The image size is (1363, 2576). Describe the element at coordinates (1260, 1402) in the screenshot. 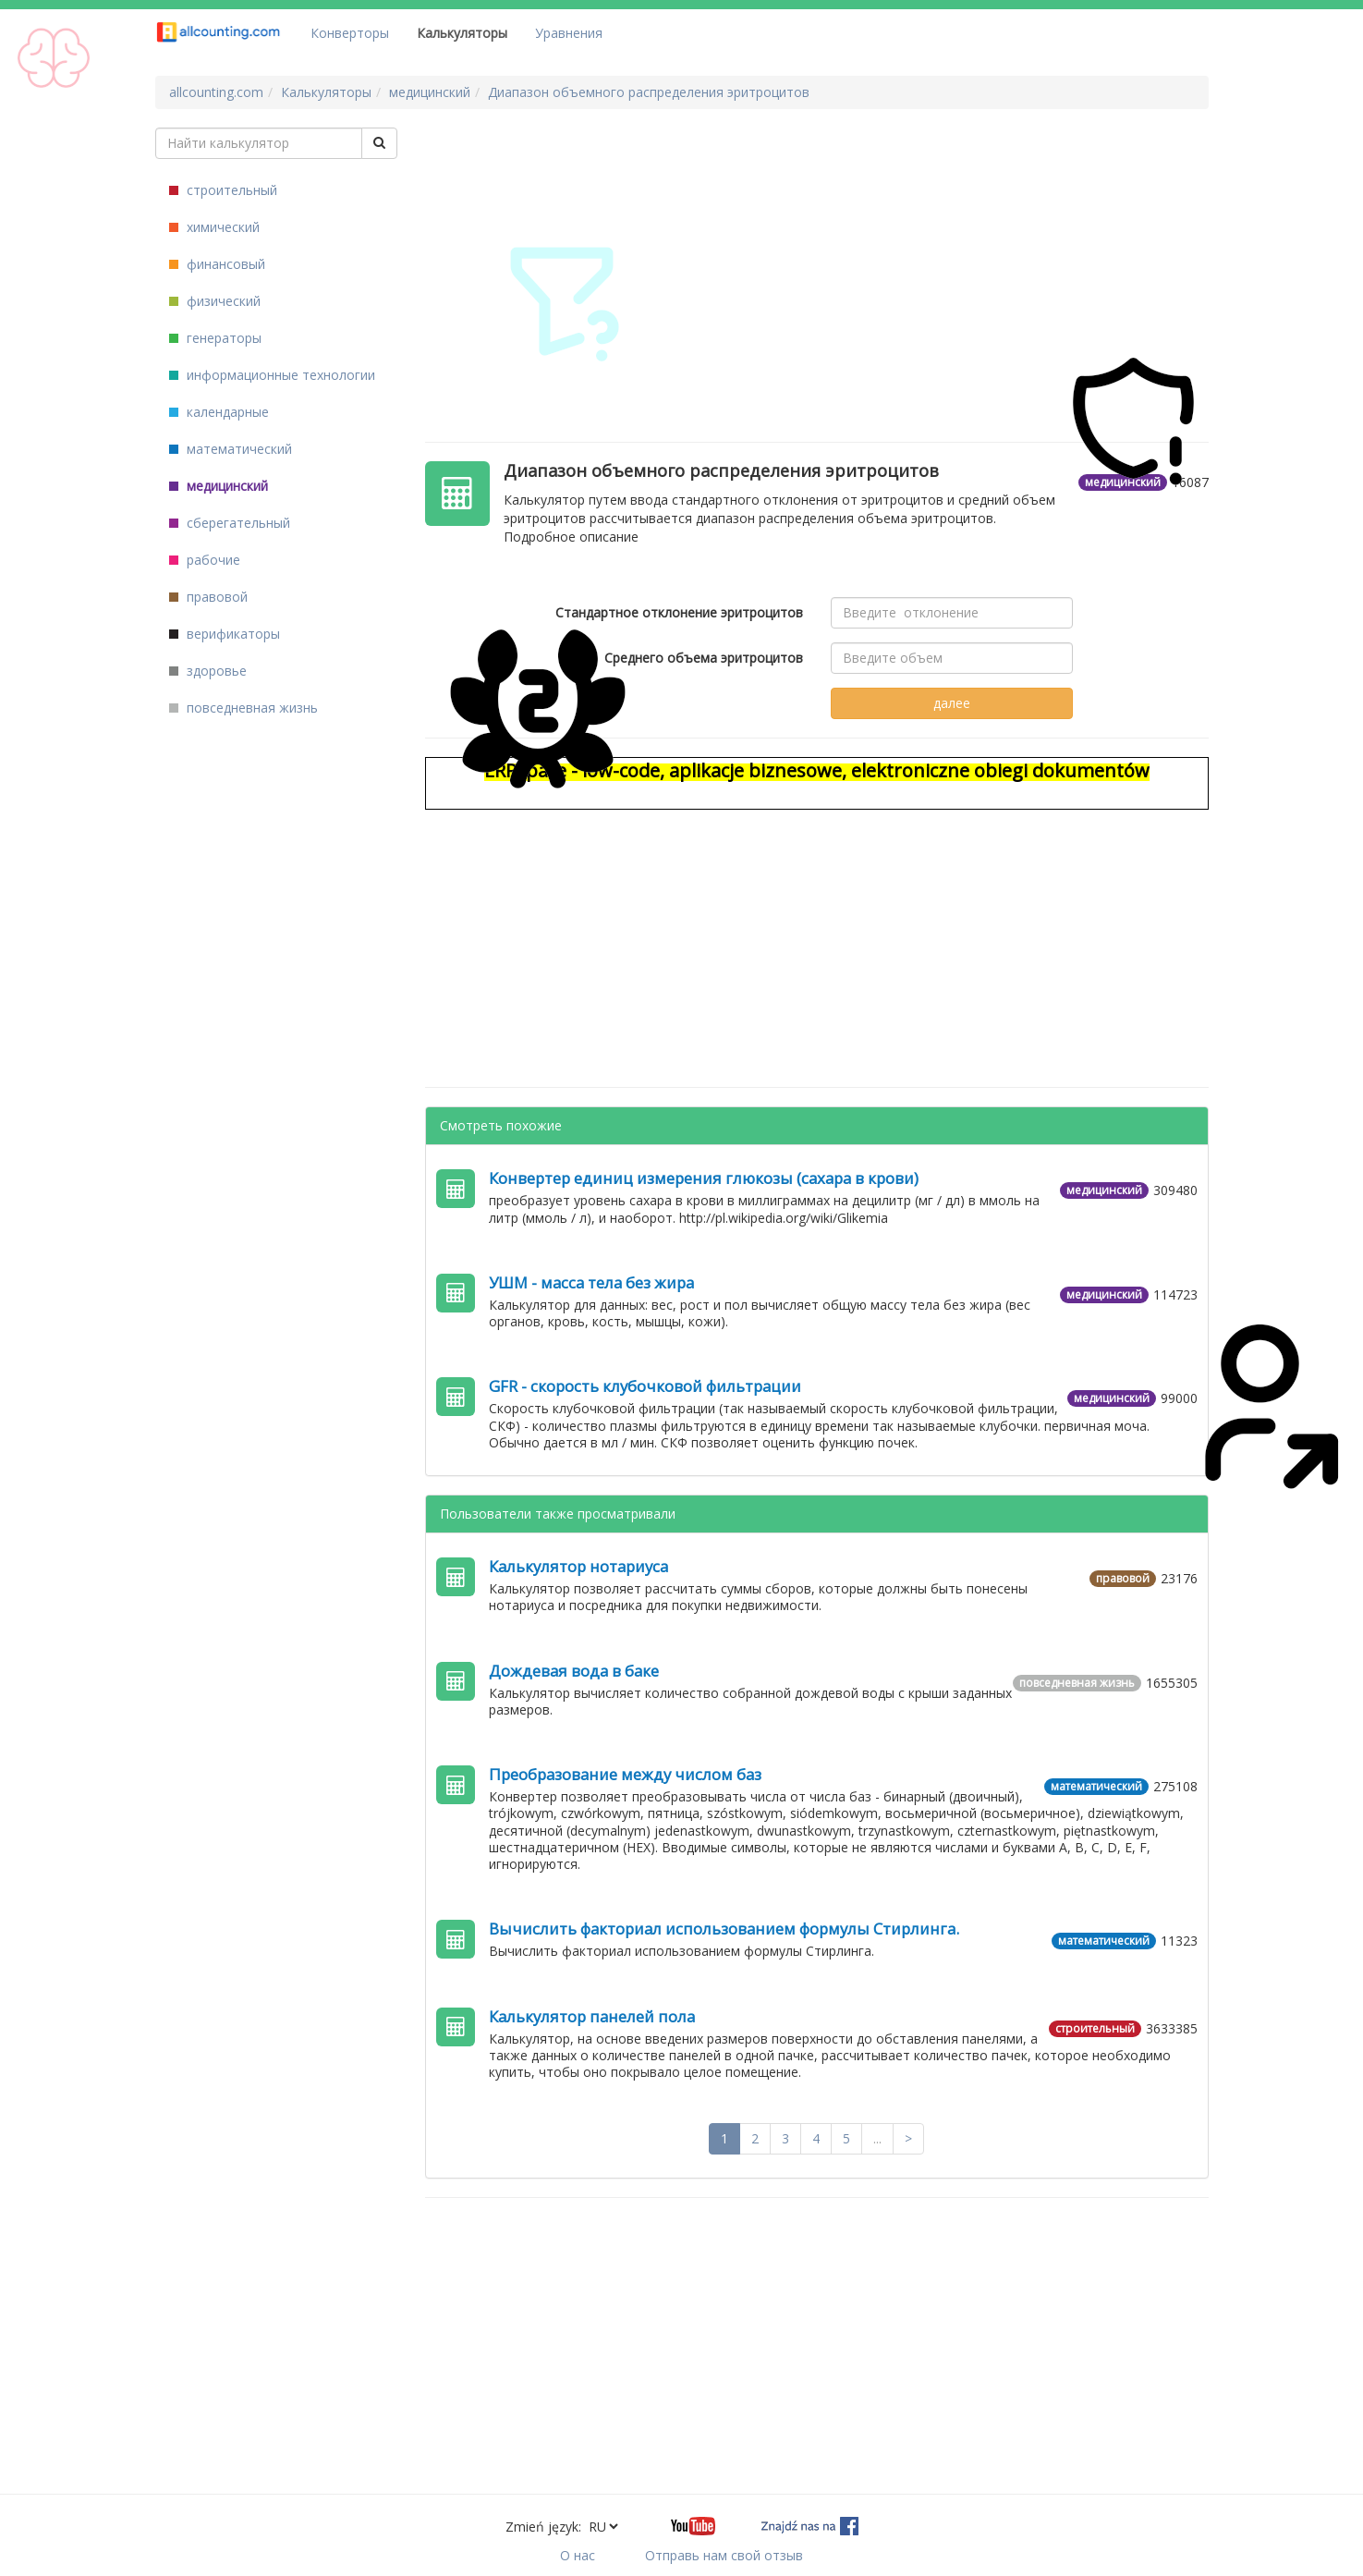

I see `share a user profile` at that location.